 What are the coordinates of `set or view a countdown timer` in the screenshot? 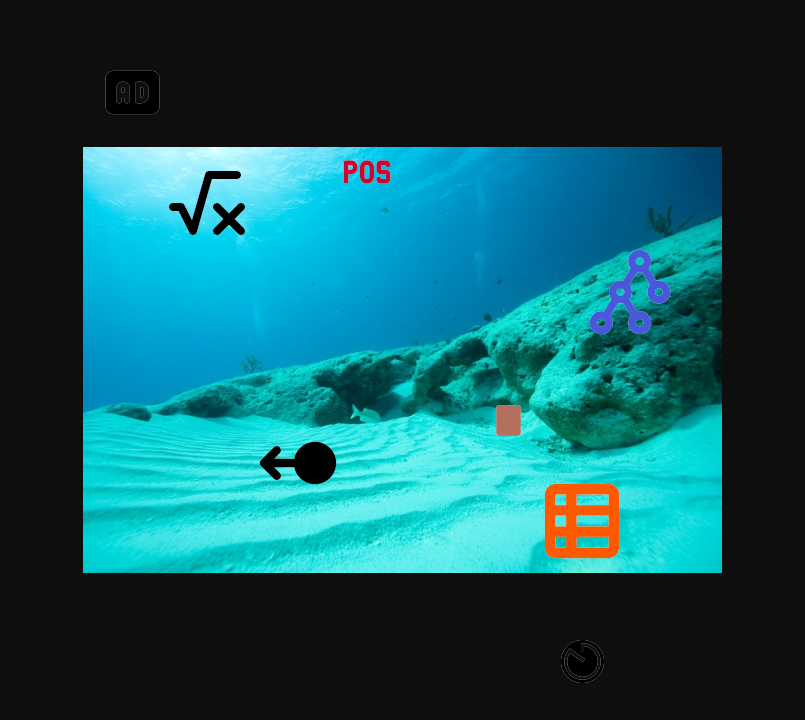 It's located at (582, 661).